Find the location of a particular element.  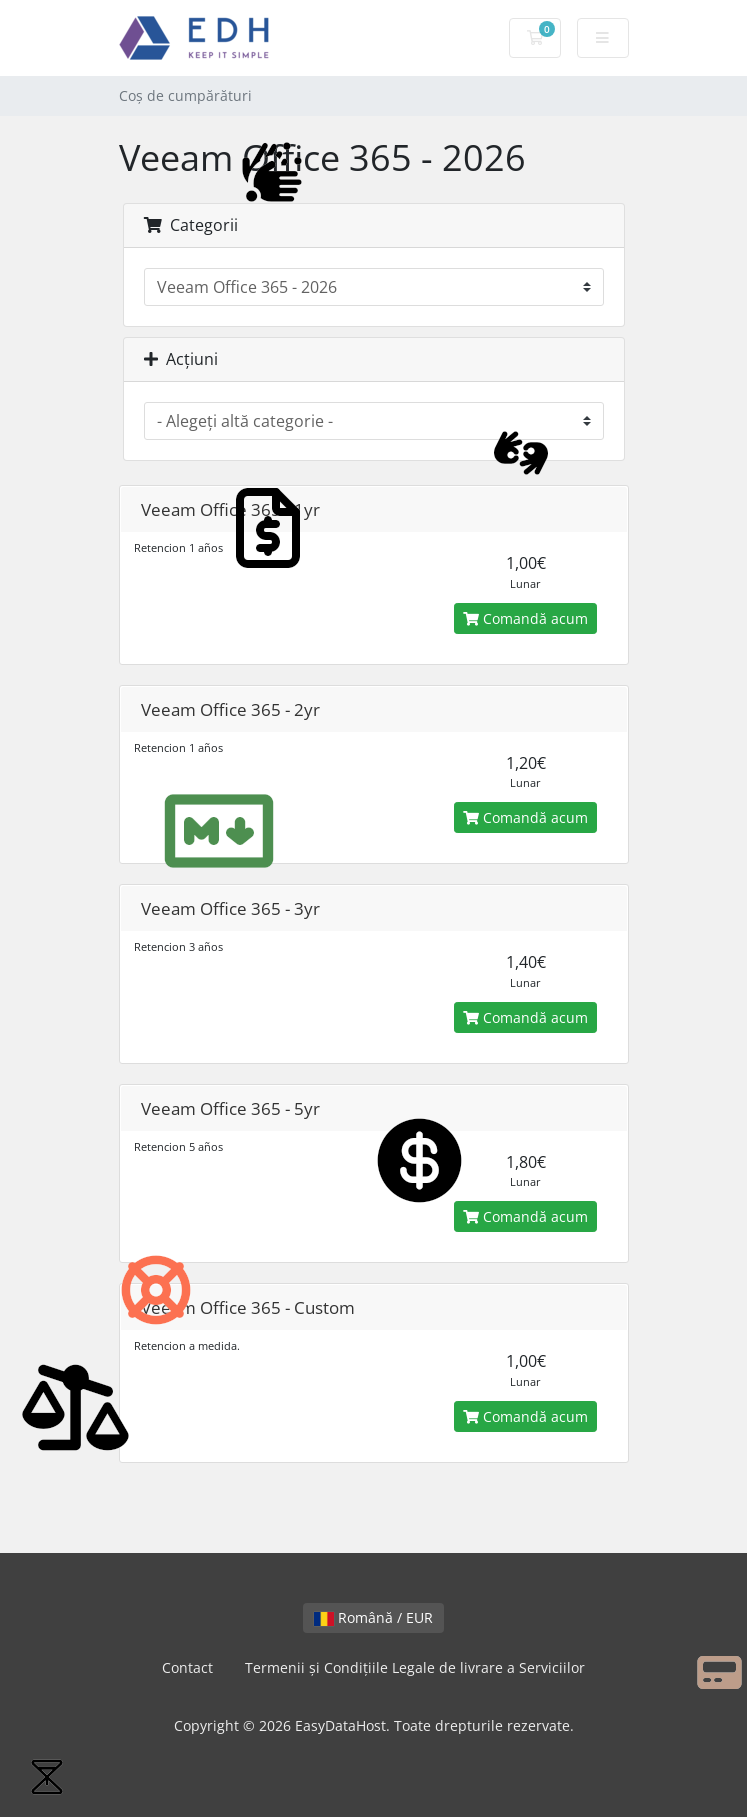

format text using markdown is located at coordinates (219, 831).